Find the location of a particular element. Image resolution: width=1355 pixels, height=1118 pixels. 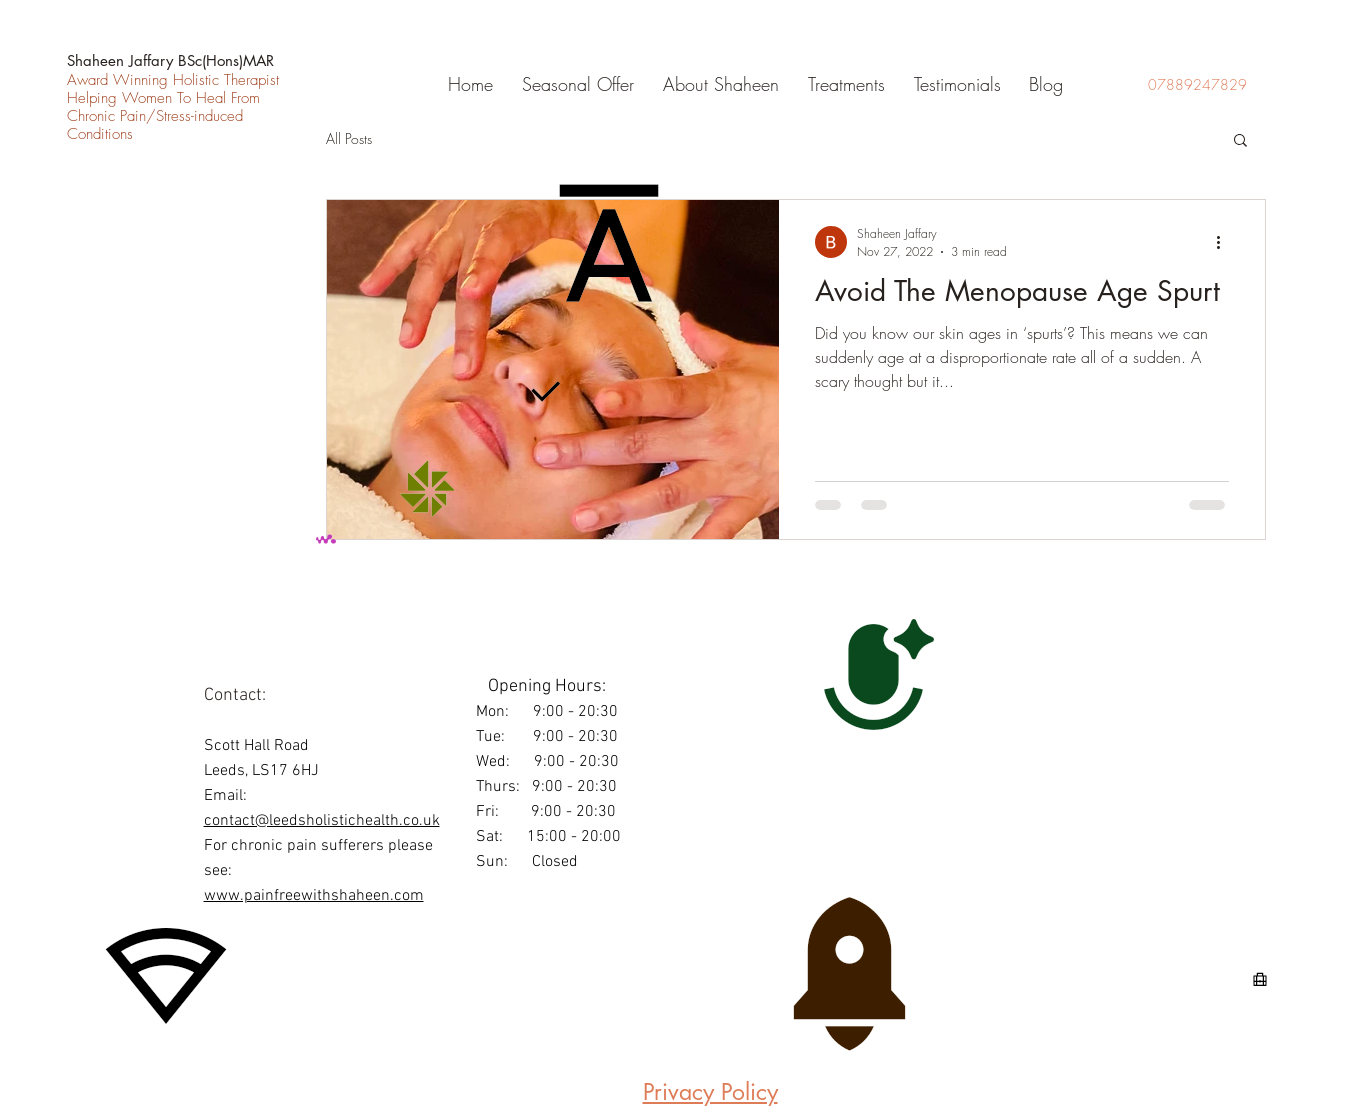

launch or deploy an application is located at coordinates (849, 970).